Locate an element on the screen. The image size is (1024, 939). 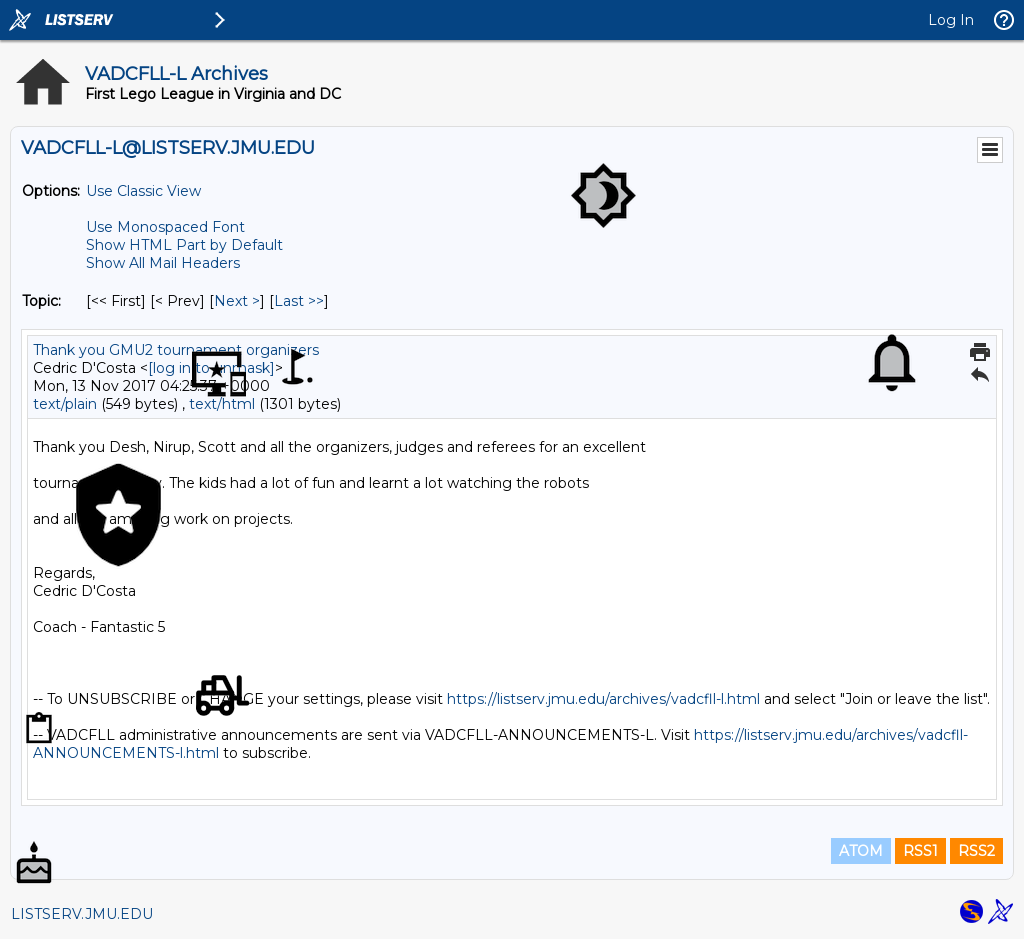
paste content from clipboard is located at coordinates (39, 729).